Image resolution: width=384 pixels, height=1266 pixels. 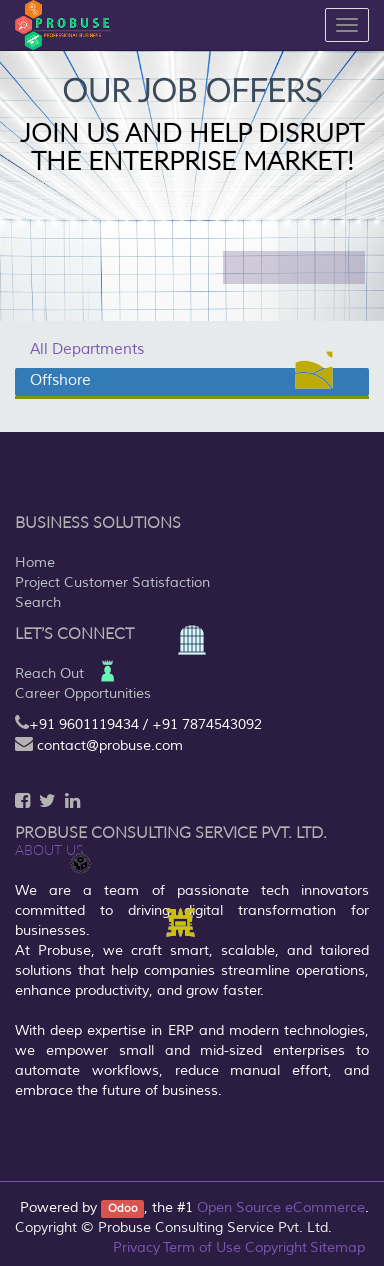 What do you see at coordinates (180, 922) in the screenshot?
I see `abstract game element or power-up icon` at bounding box center [180, 922].